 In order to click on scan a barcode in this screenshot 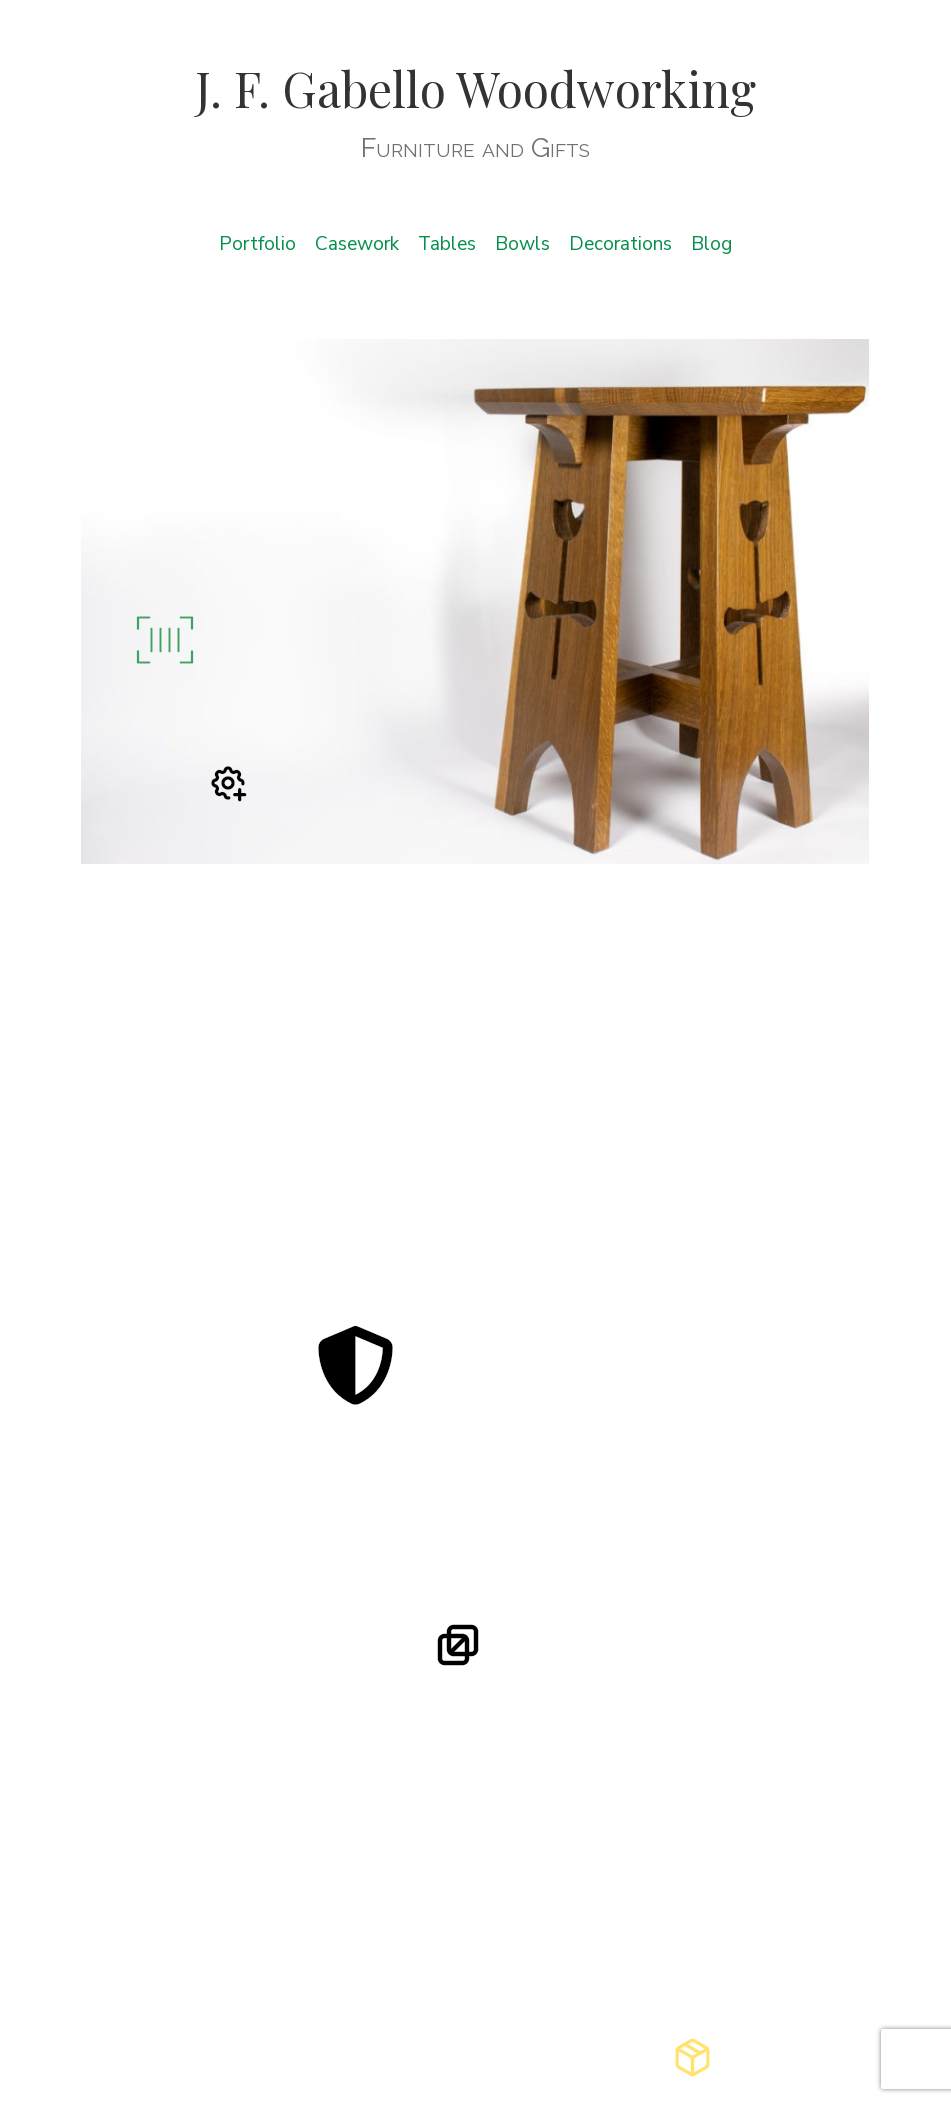, I will do `click(165, 640)`.